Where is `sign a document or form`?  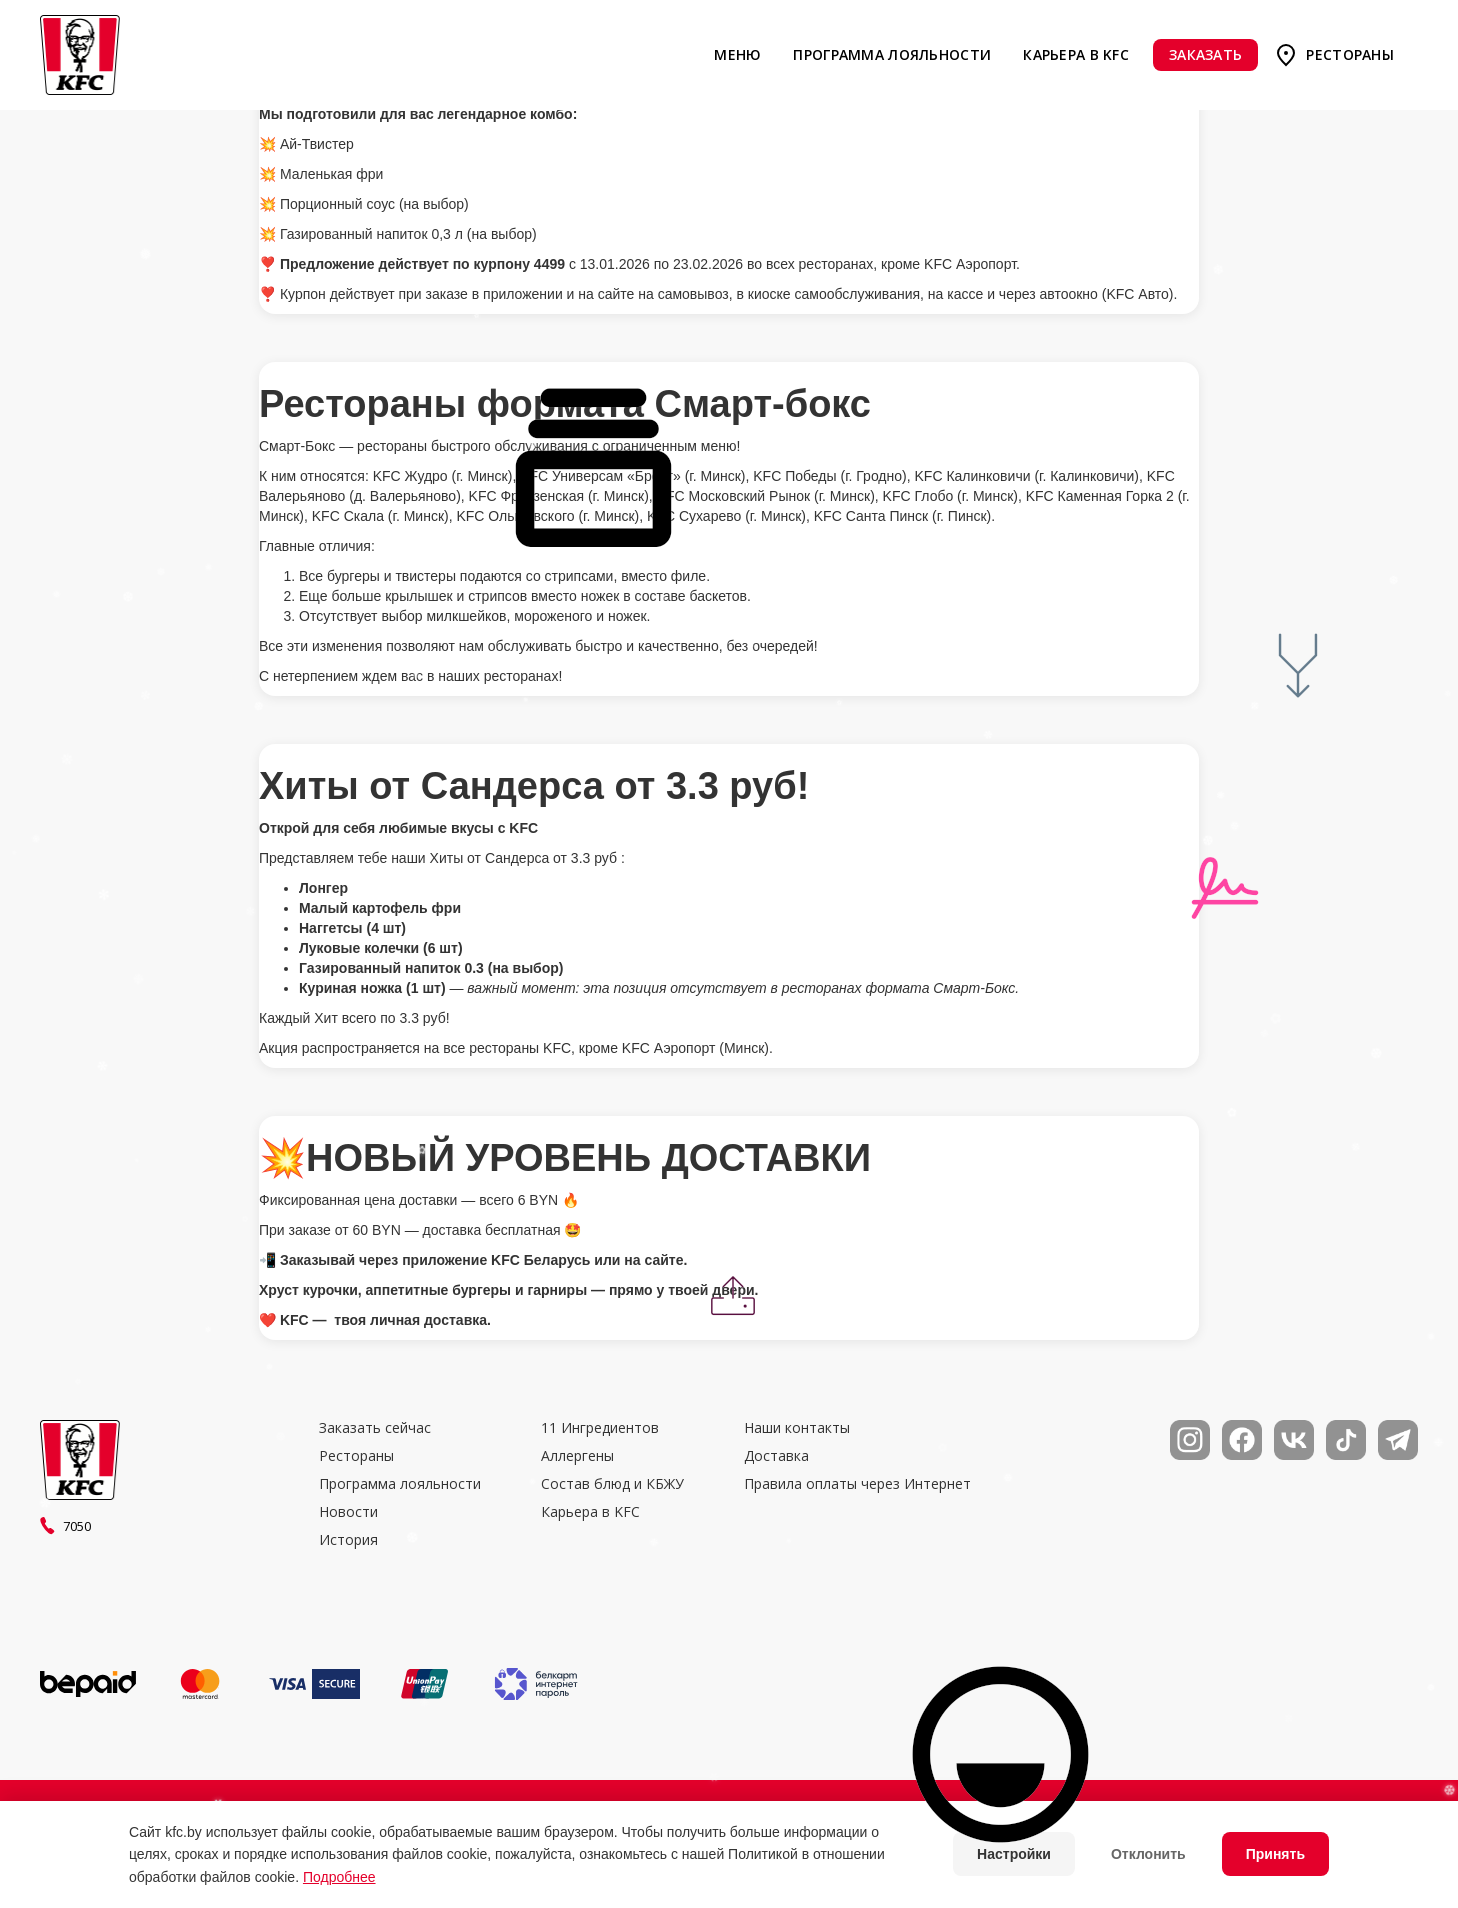 sign a document or form is located at coordinates (1225, 888).